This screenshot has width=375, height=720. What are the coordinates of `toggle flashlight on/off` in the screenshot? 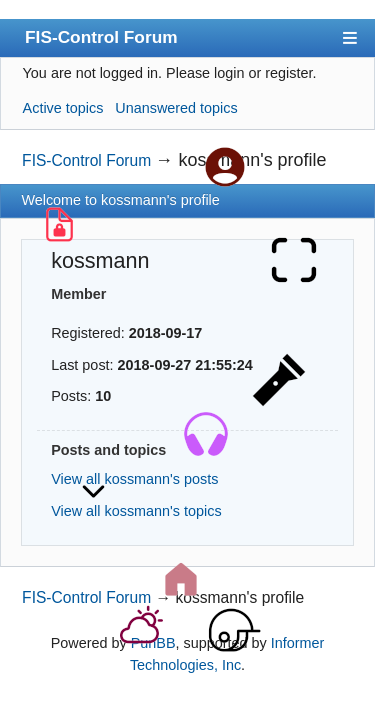 It's located at (279, 380).